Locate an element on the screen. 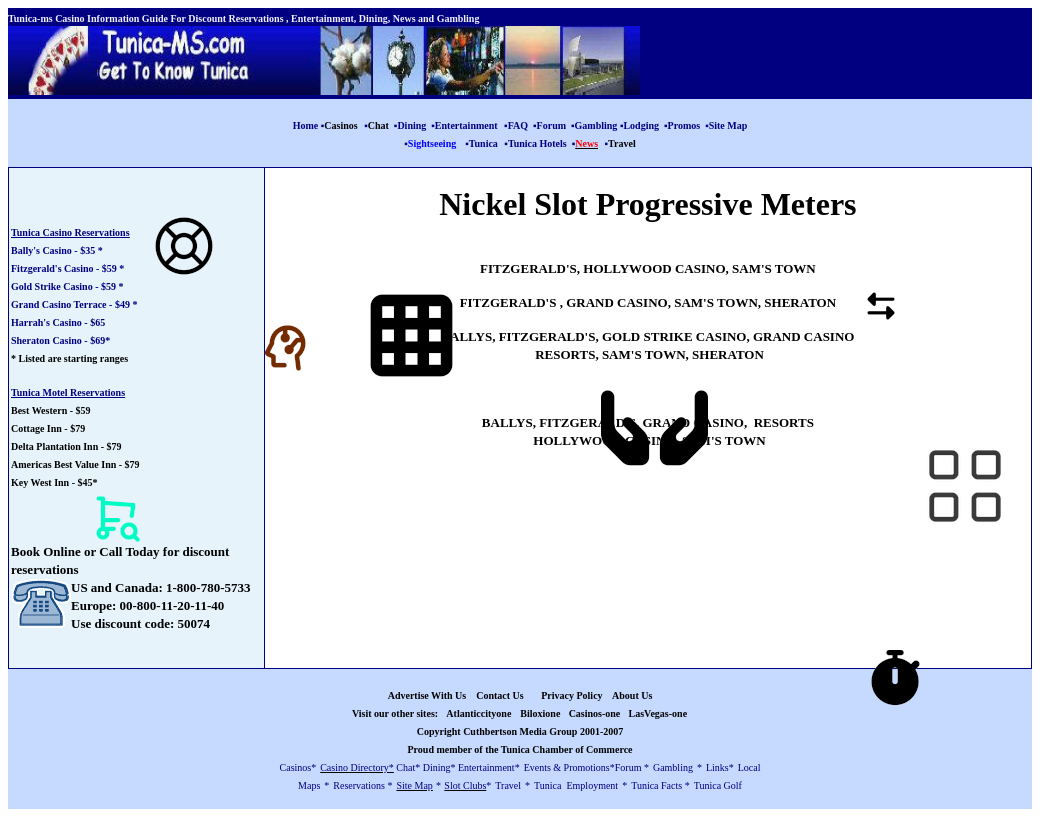 The height and width of the screenshot is (817, 1040). resize or adjust width horizontally is located at coordinates (881, 306).